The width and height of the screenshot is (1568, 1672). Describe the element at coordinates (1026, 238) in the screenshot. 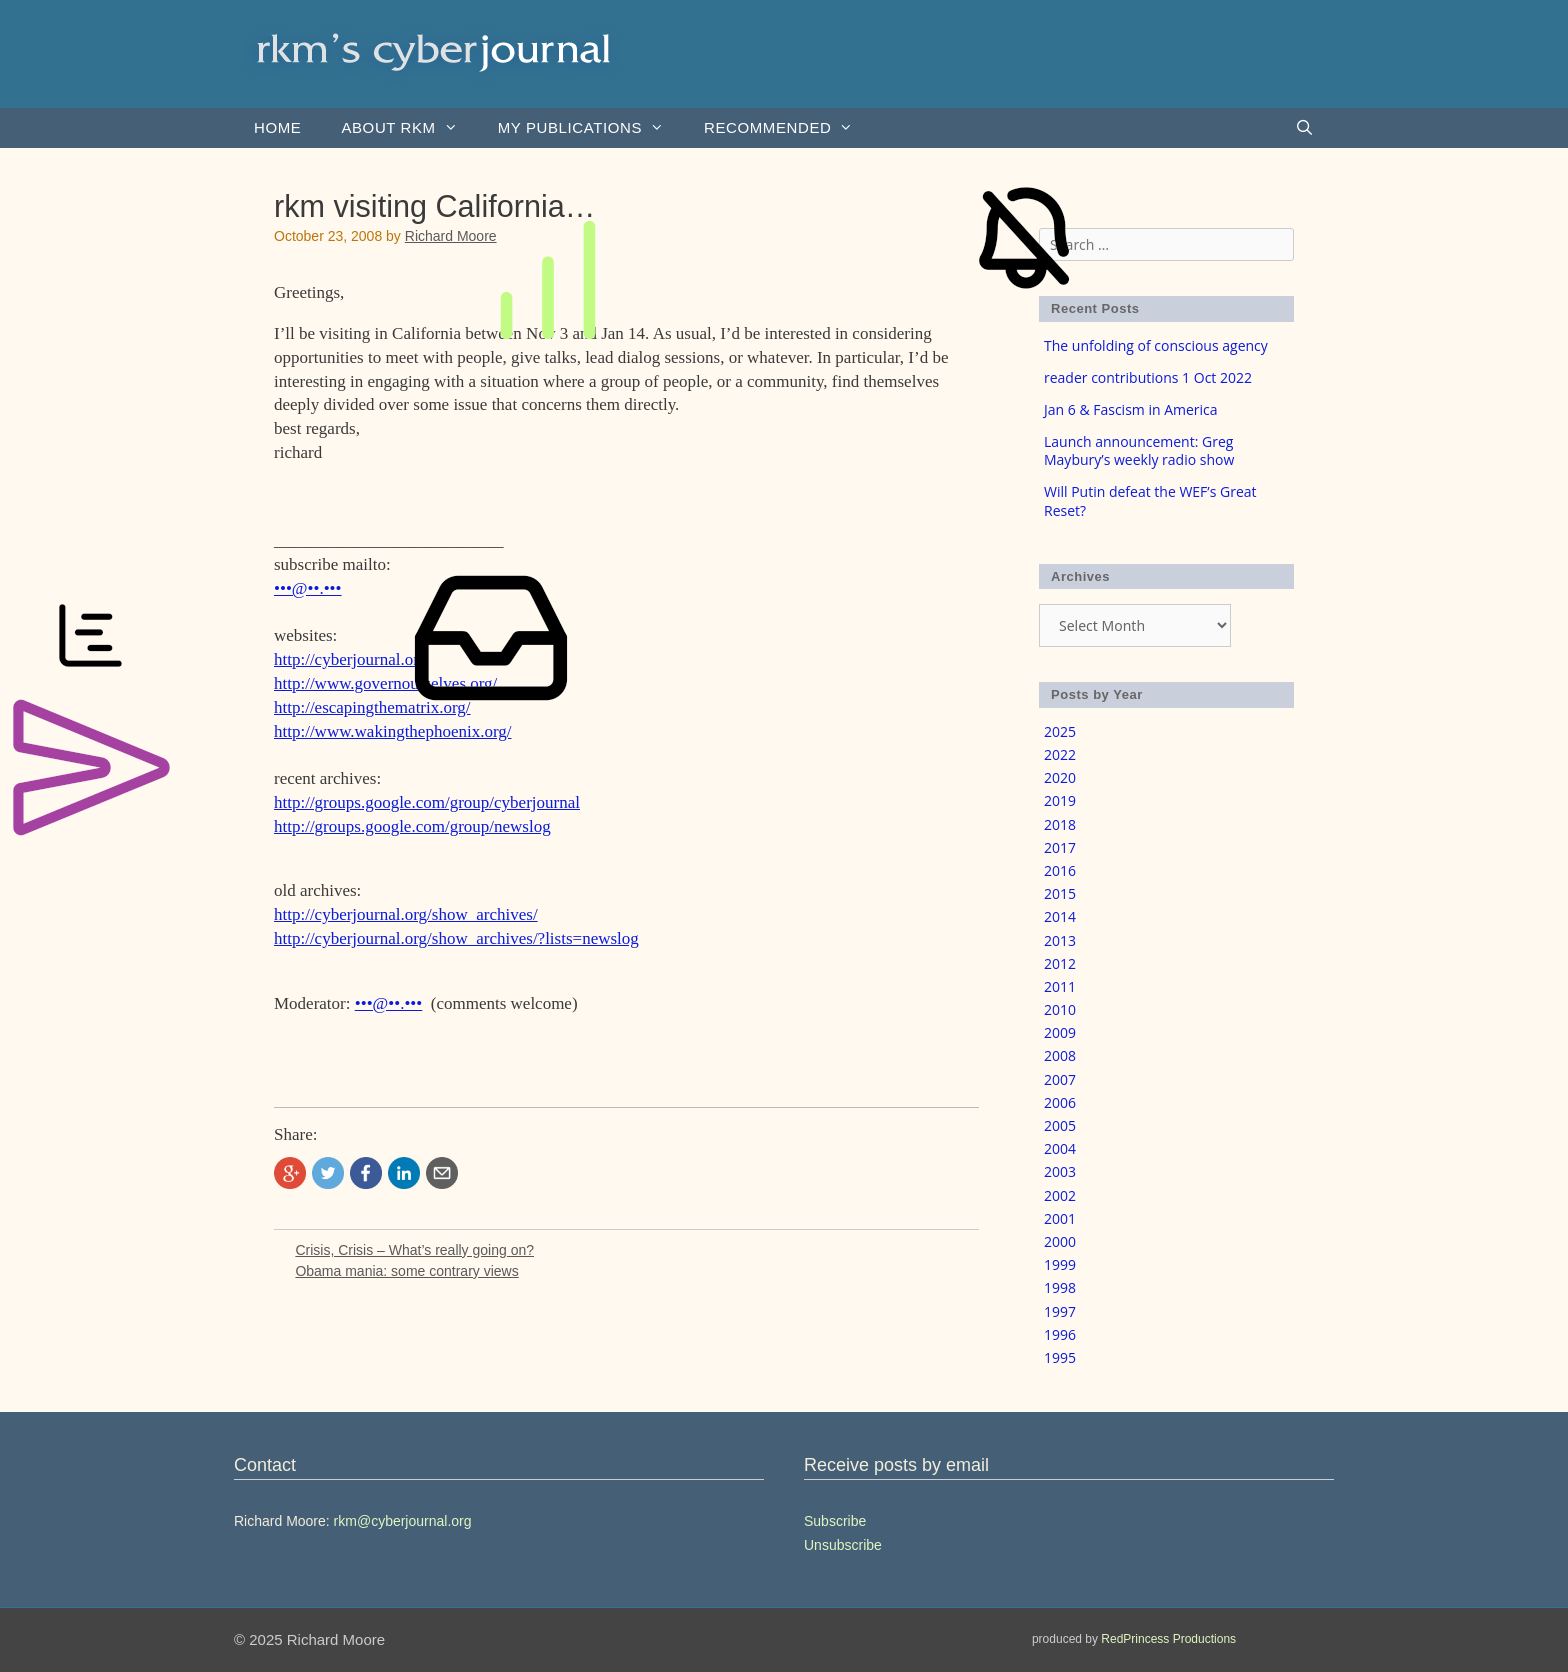

I see `mute notifications` at that location.